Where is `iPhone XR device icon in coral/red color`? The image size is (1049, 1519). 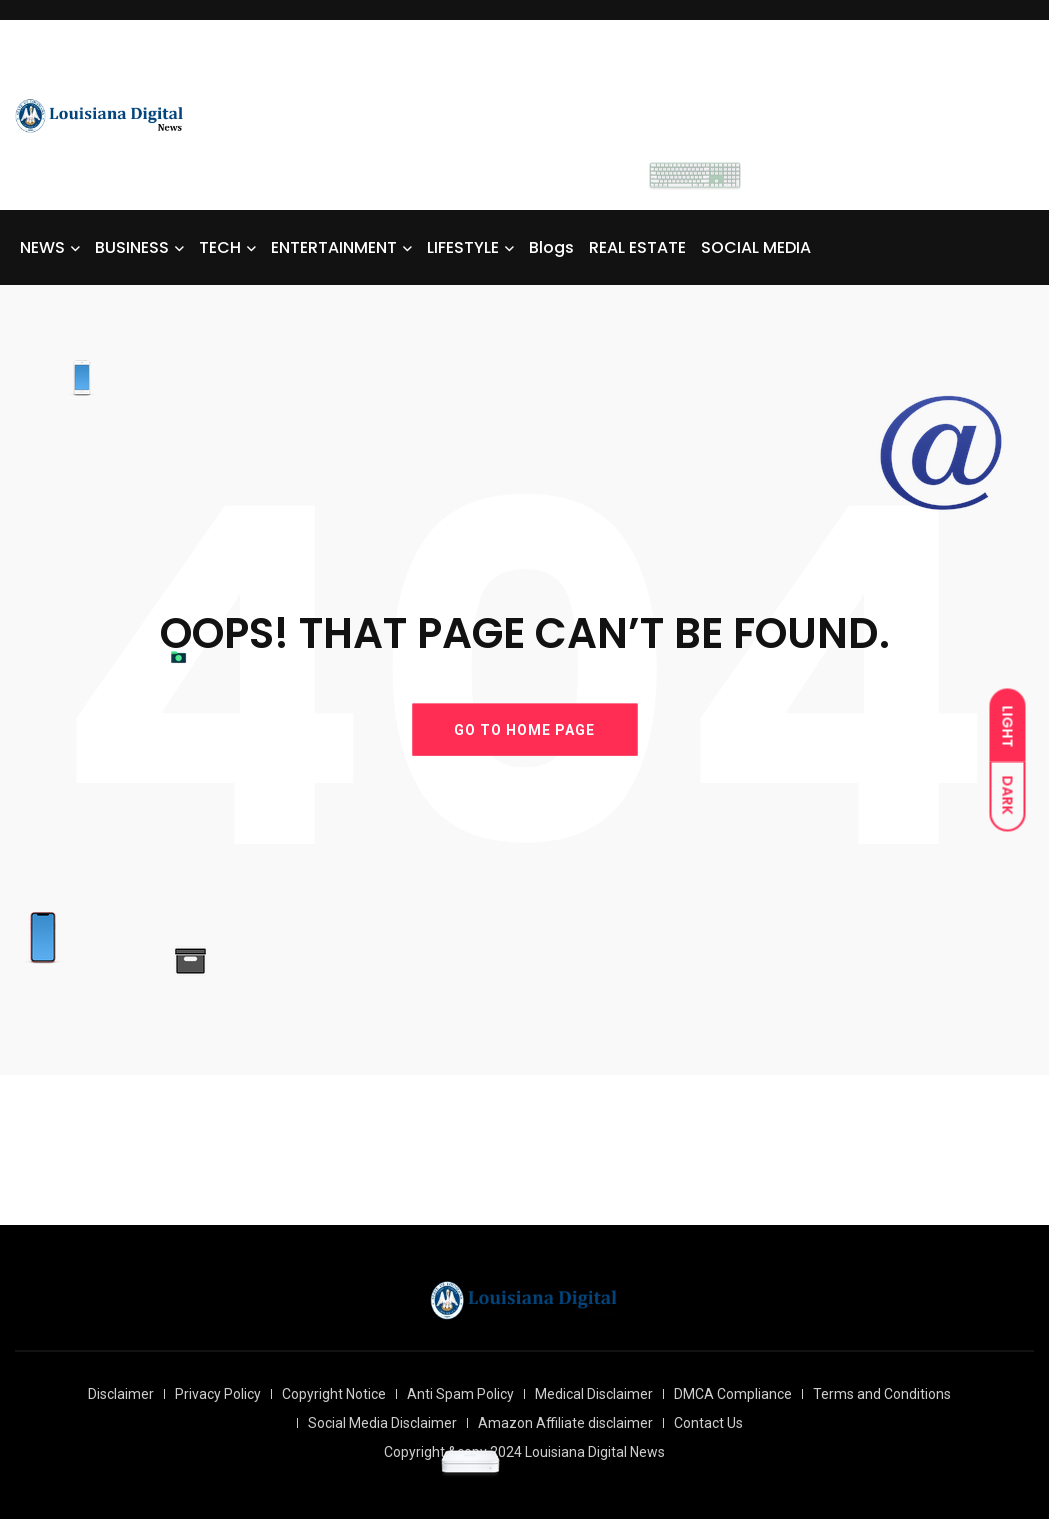 iPhone XR device icon in coral/red color is located at coordinates (43, 938).